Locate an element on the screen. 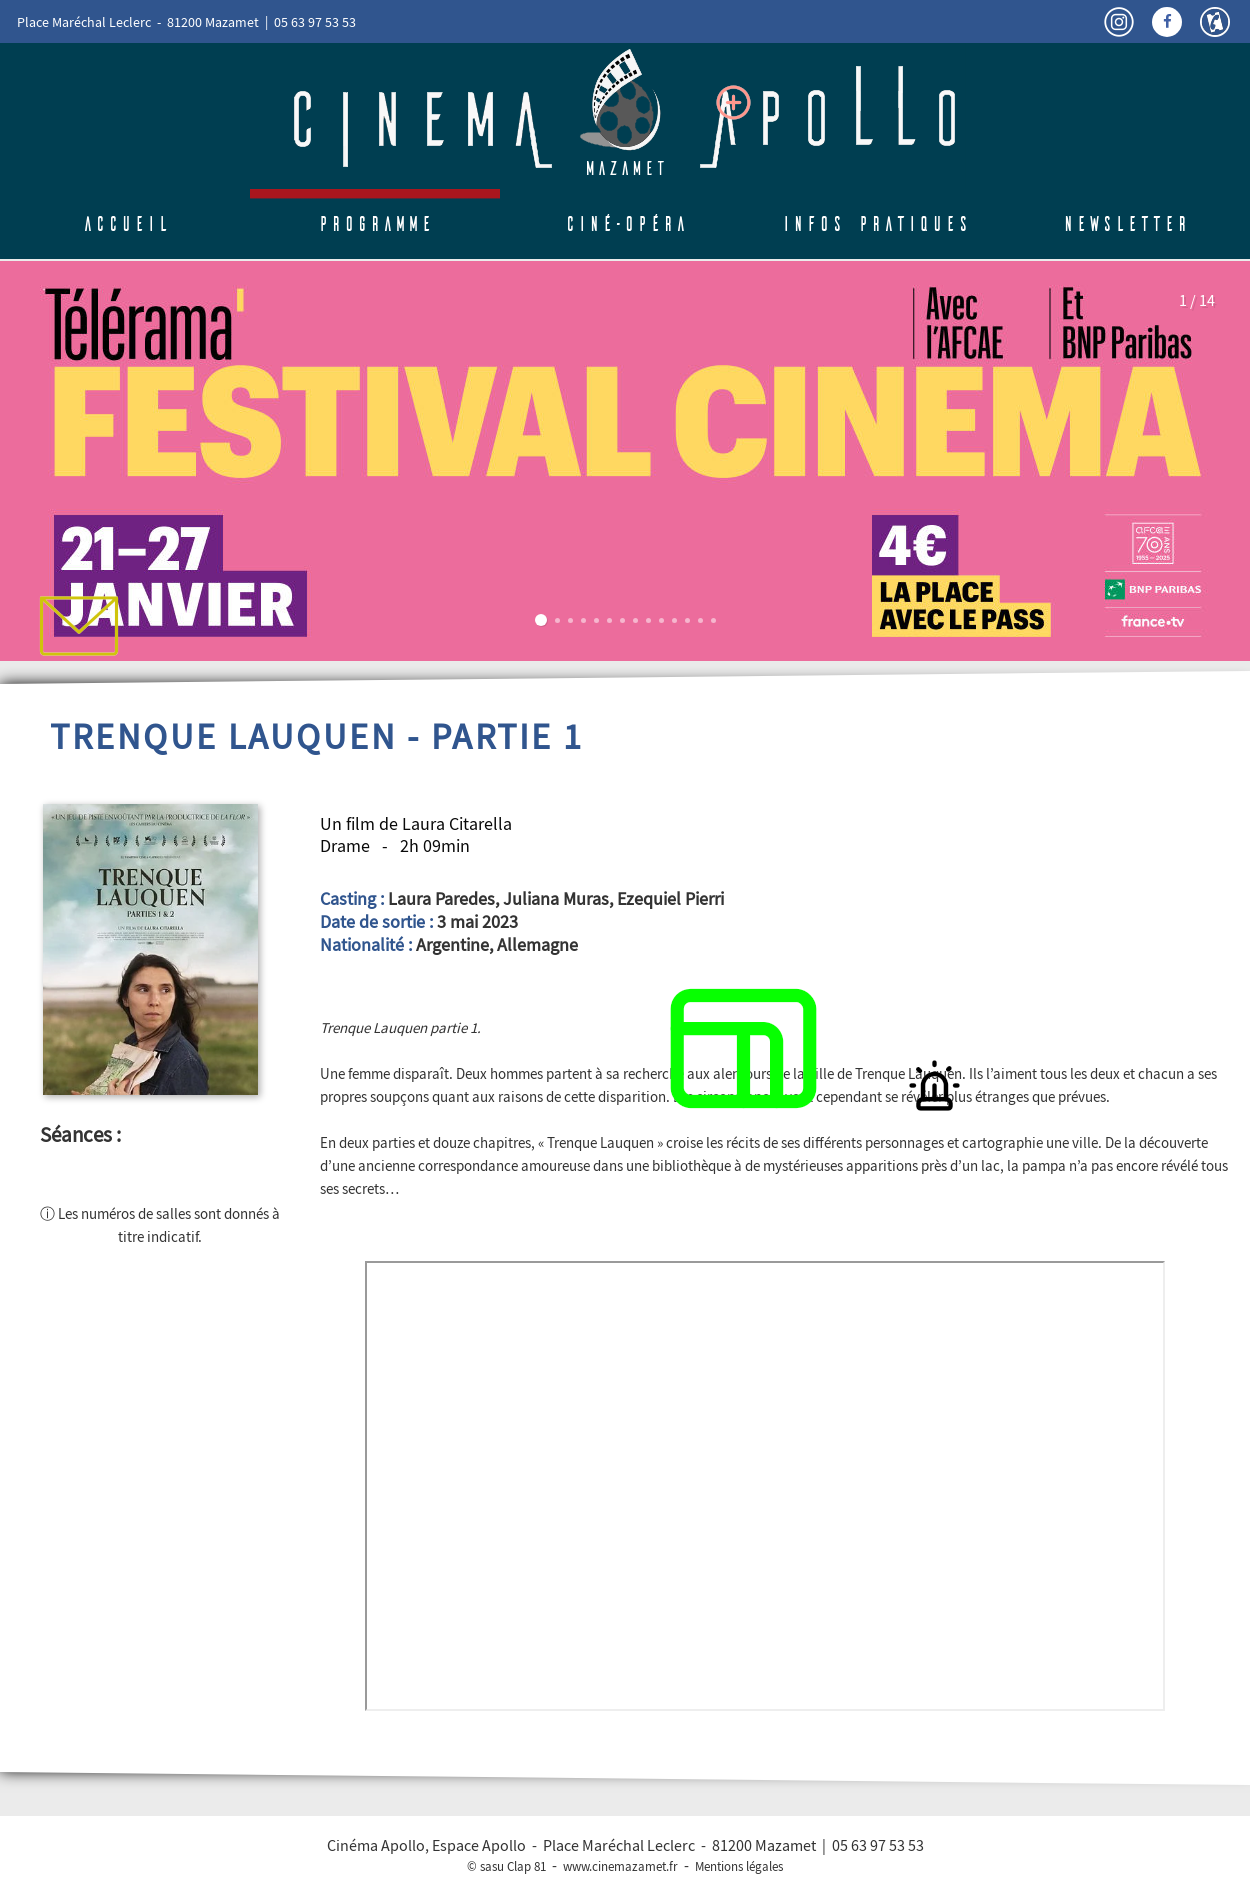  trigger an emergency alert is located at coordinates (934, 1085).